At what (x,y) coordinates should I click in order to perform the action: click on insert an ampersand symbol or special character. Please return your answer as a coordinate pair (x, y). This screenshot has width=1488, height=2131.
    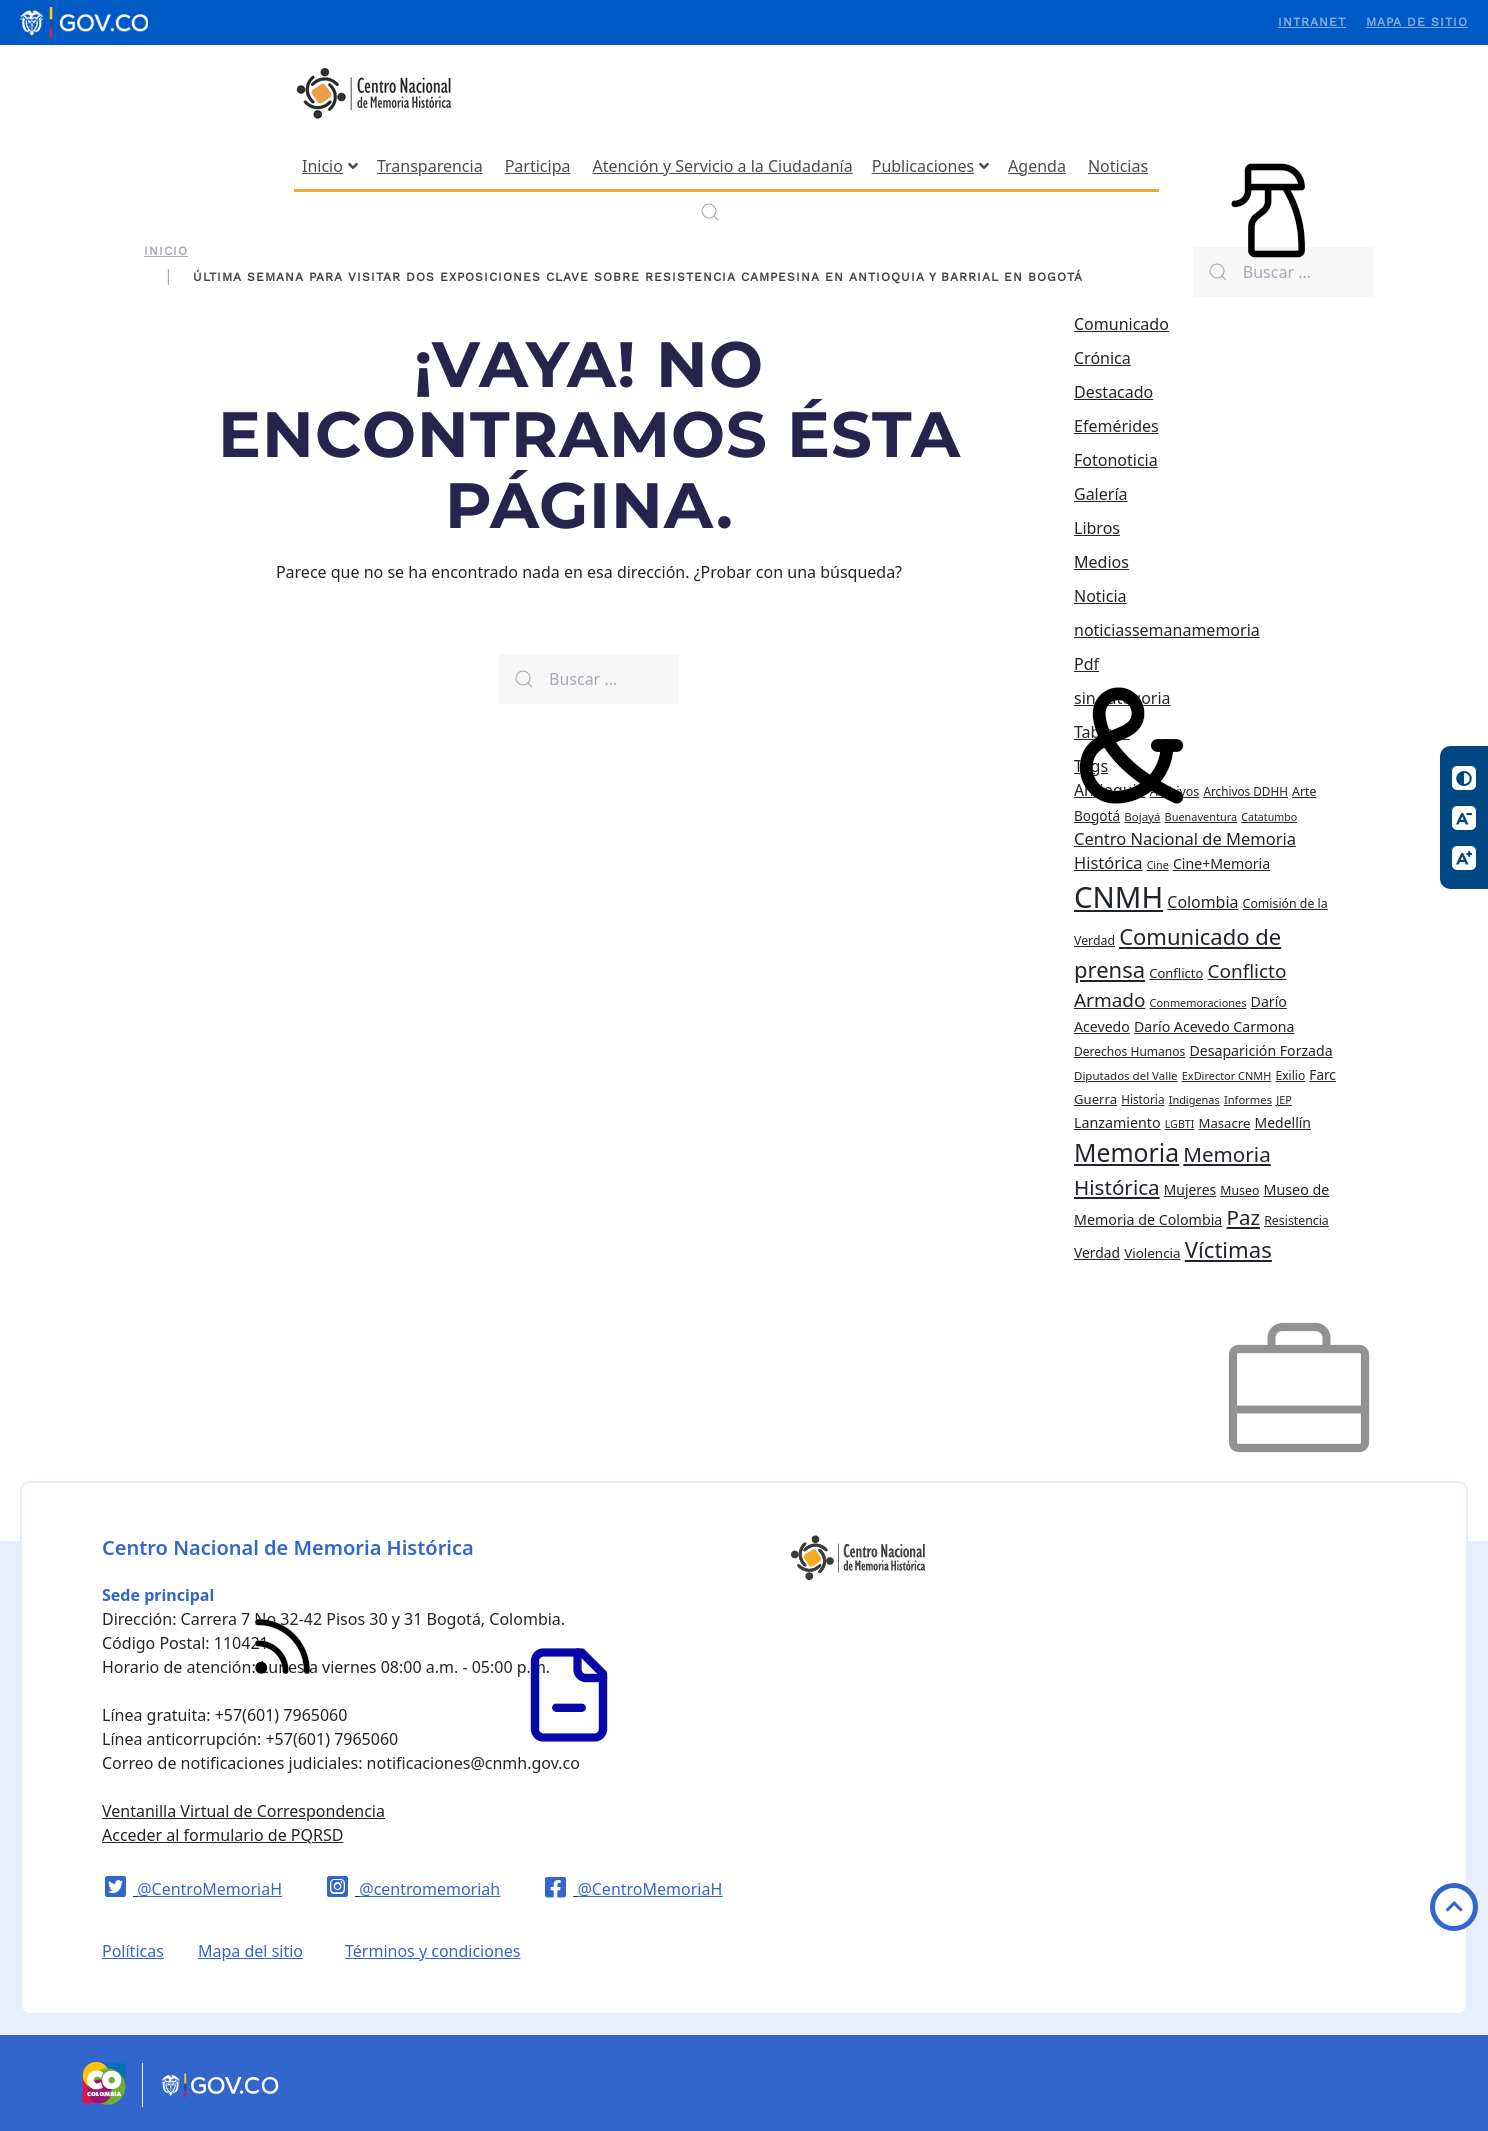
    Looking at the image, I should click on (1131, 745).